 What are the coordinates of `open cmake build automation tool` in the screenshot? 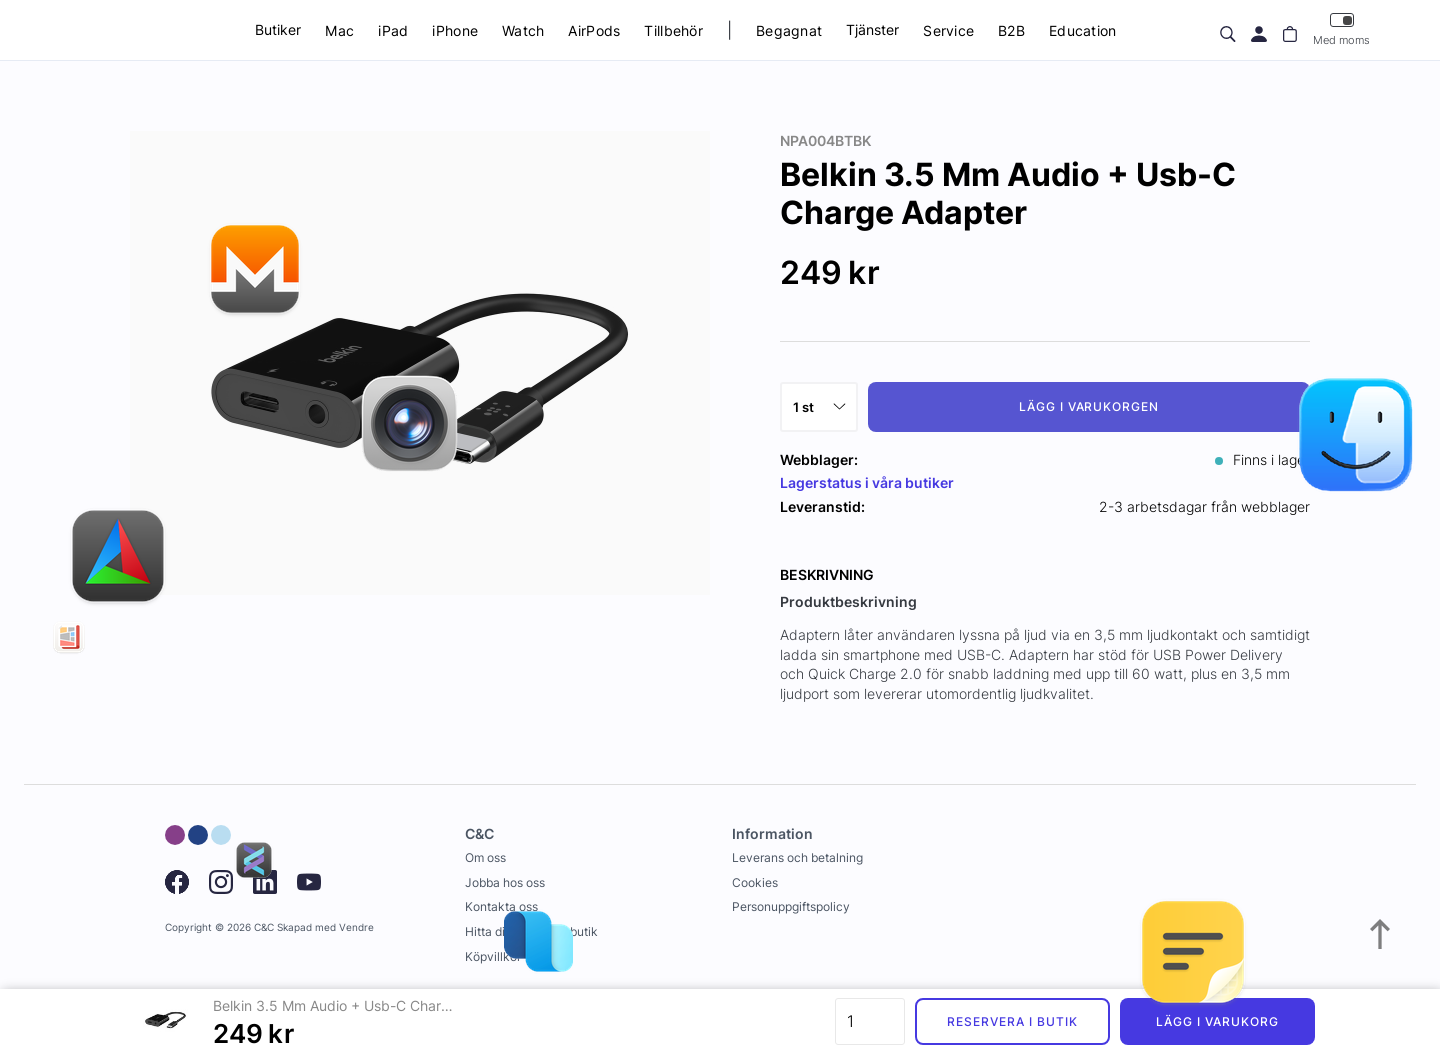 It's located at (118, 556).